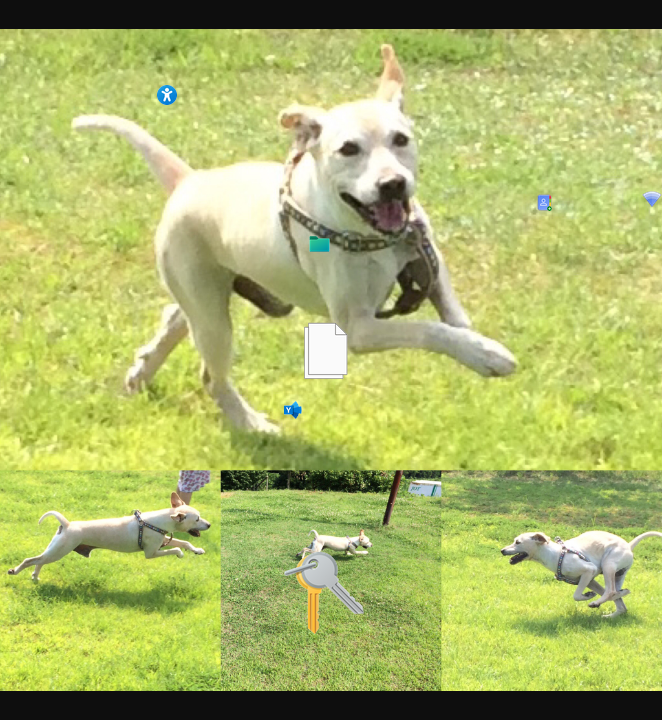 The image size is (662, 720). I want to click on open the green folder, so click(319, 244).